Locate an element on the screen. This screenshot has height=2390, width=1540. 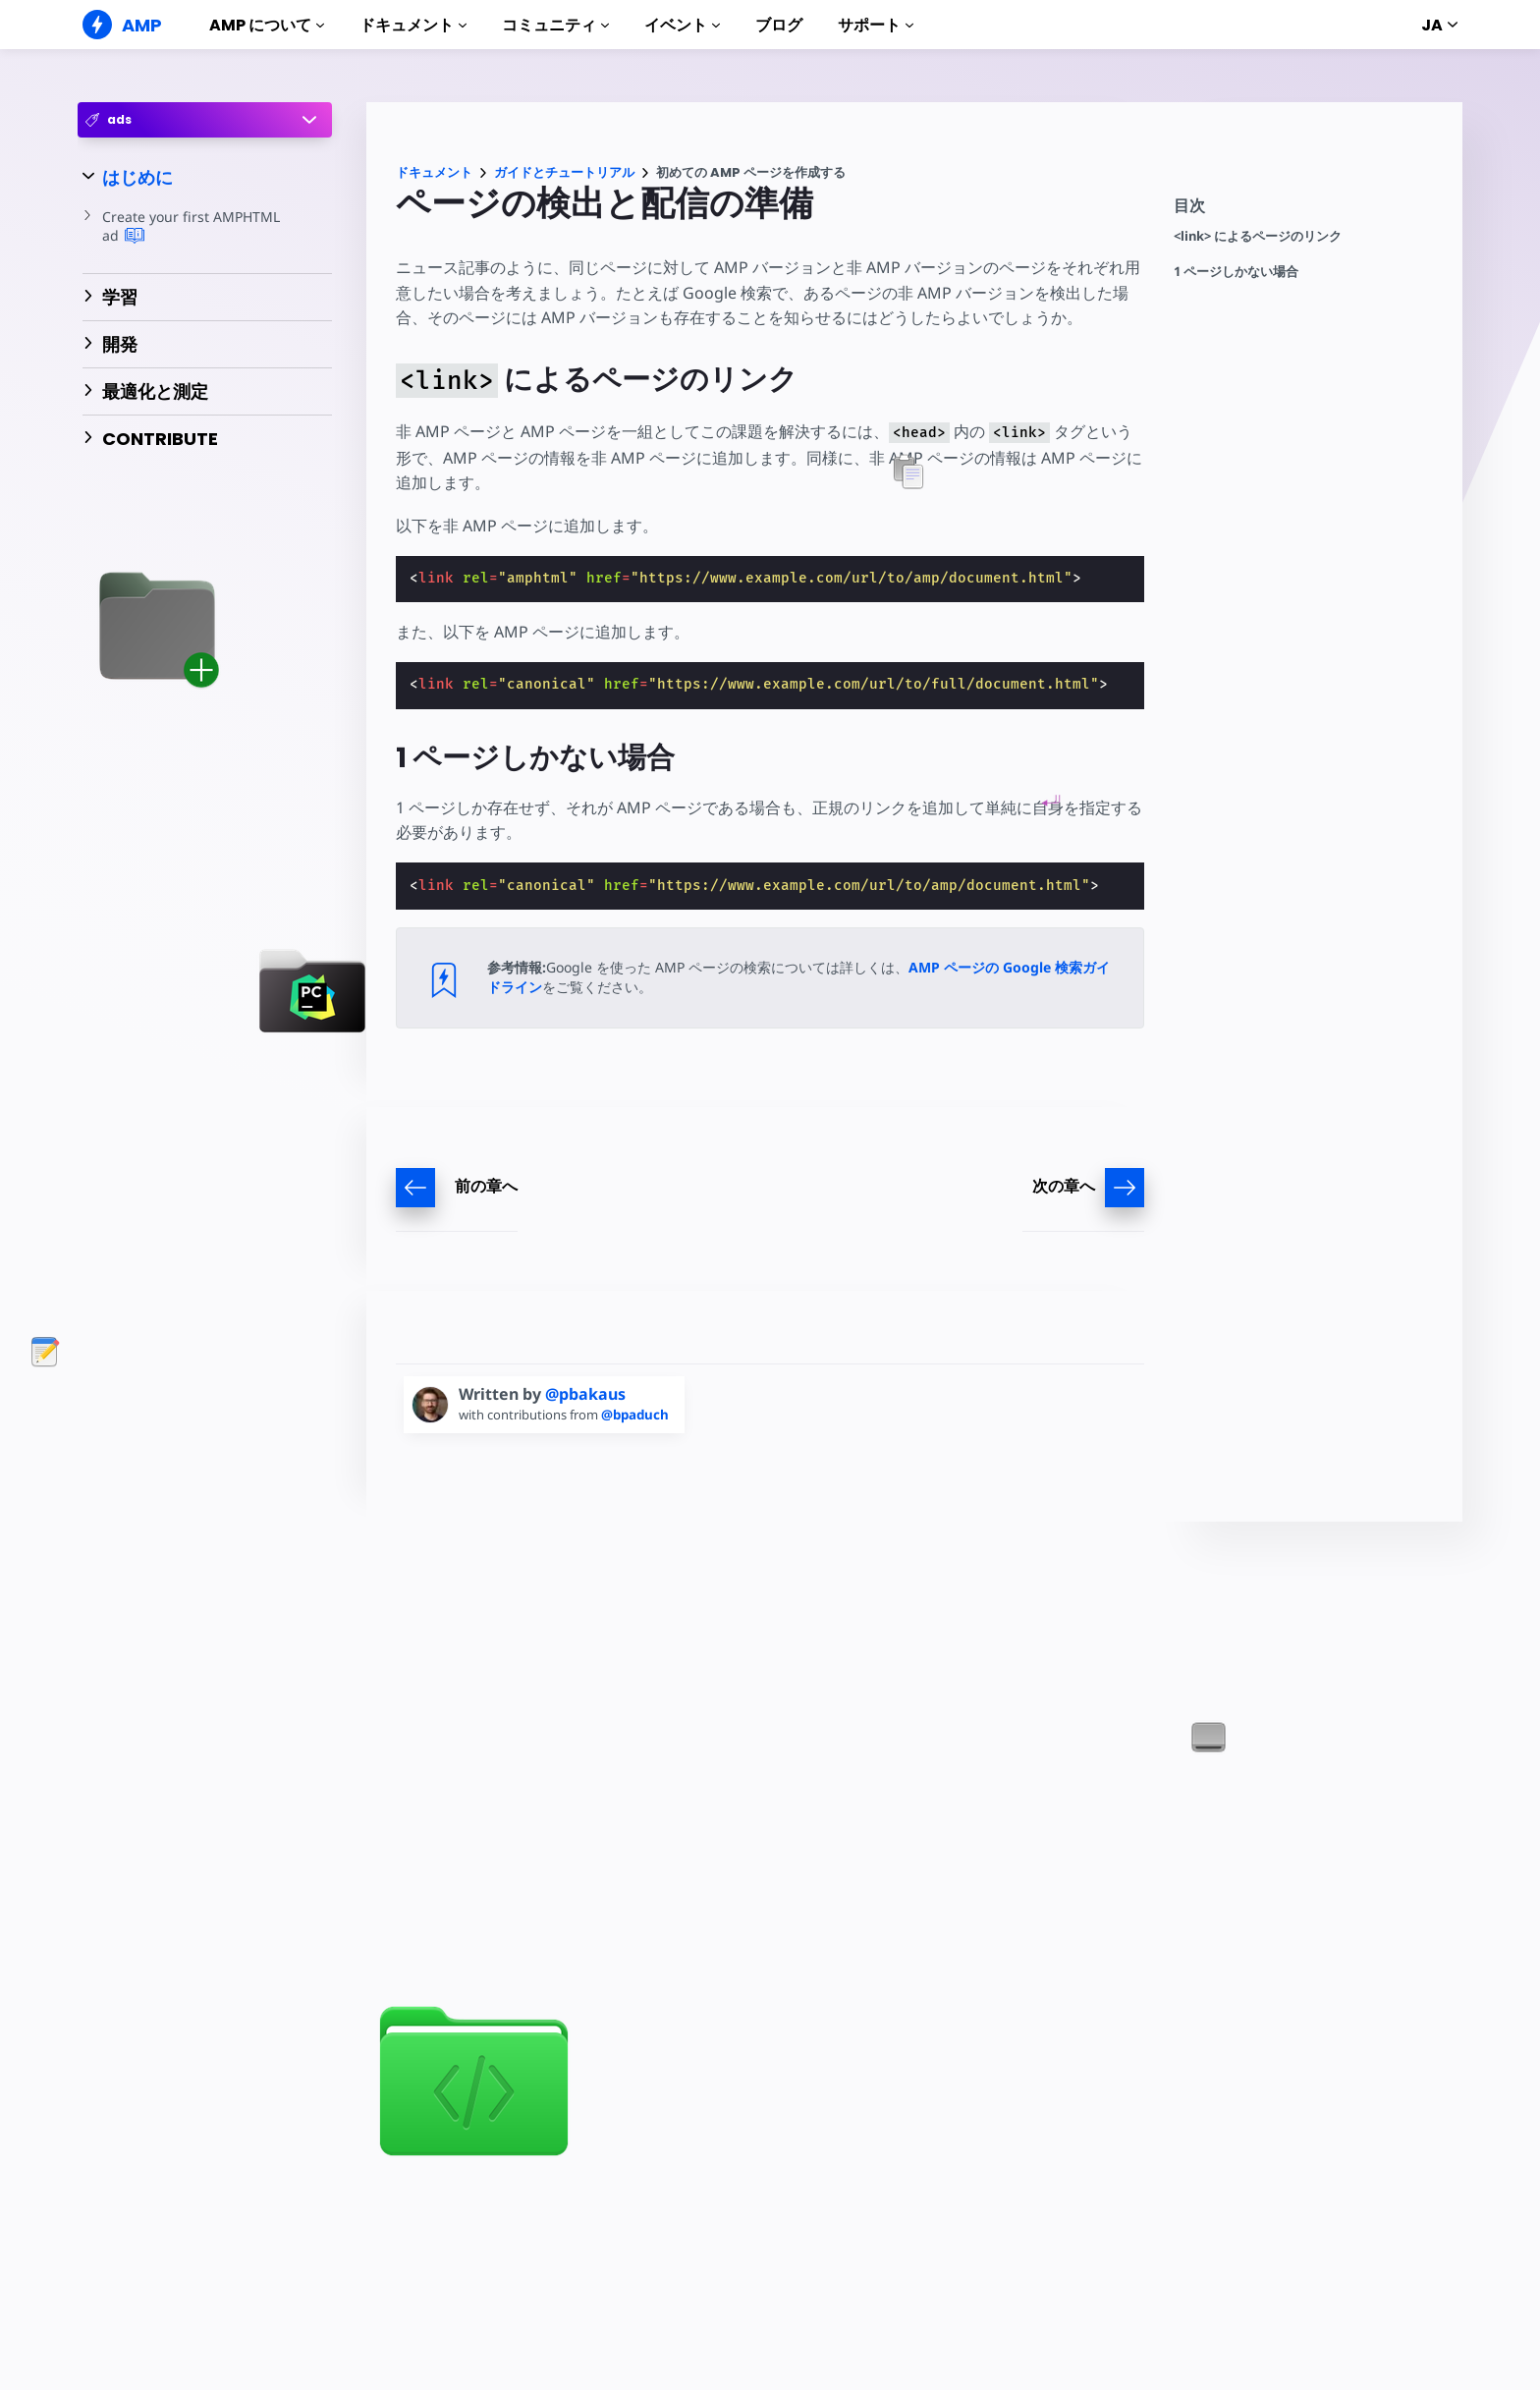
access removable storage device is located at coordinates (1208, 1737).